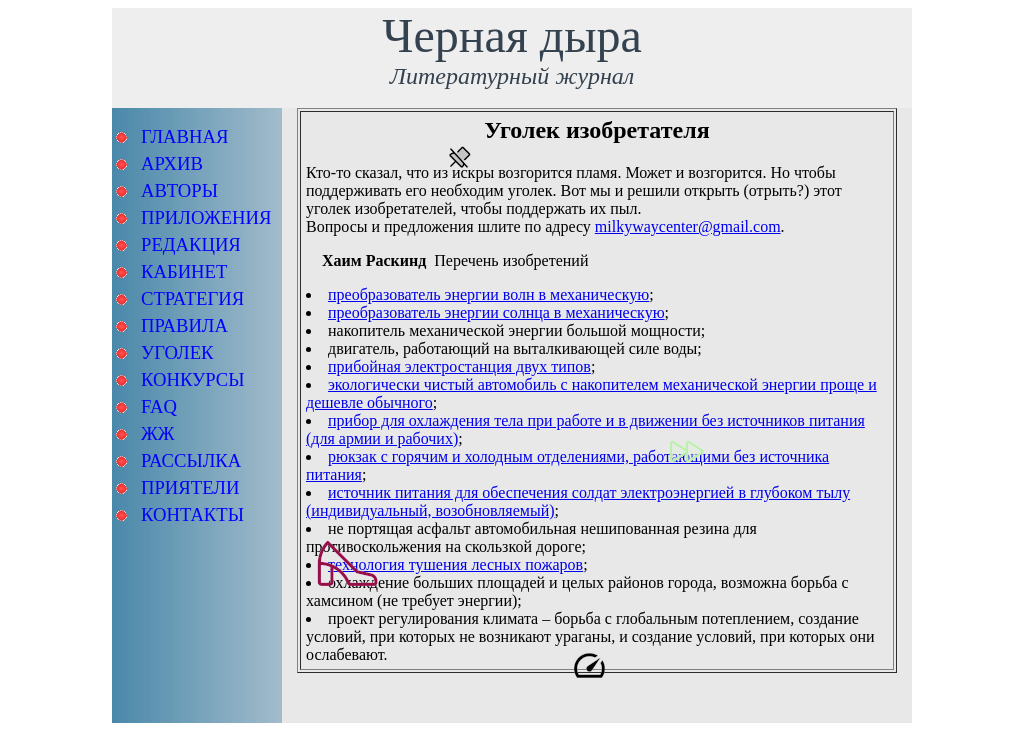  What do you see at coordinates (459, 158) in the screenshot?
I see `unpin this item` at bounding box center [459, 158].